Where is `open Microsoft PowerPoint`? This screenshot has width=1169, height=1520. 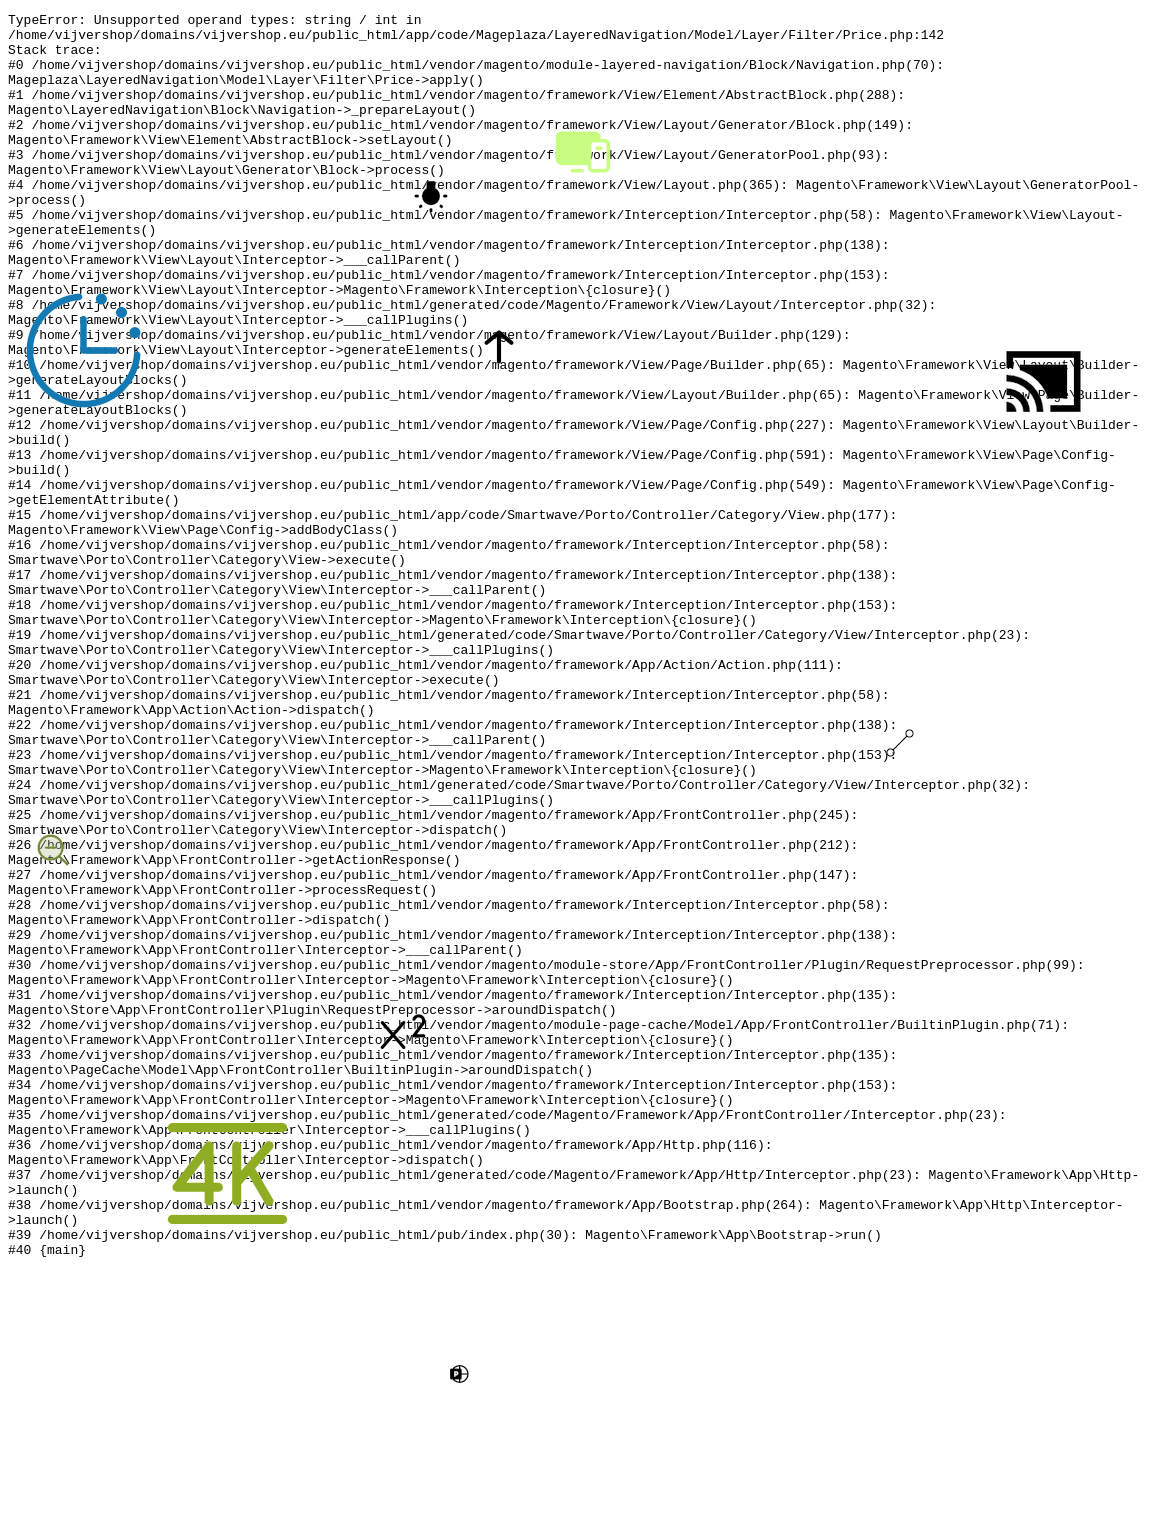
open Microsoft PowerPoint is located at coordinates (459, 1374).